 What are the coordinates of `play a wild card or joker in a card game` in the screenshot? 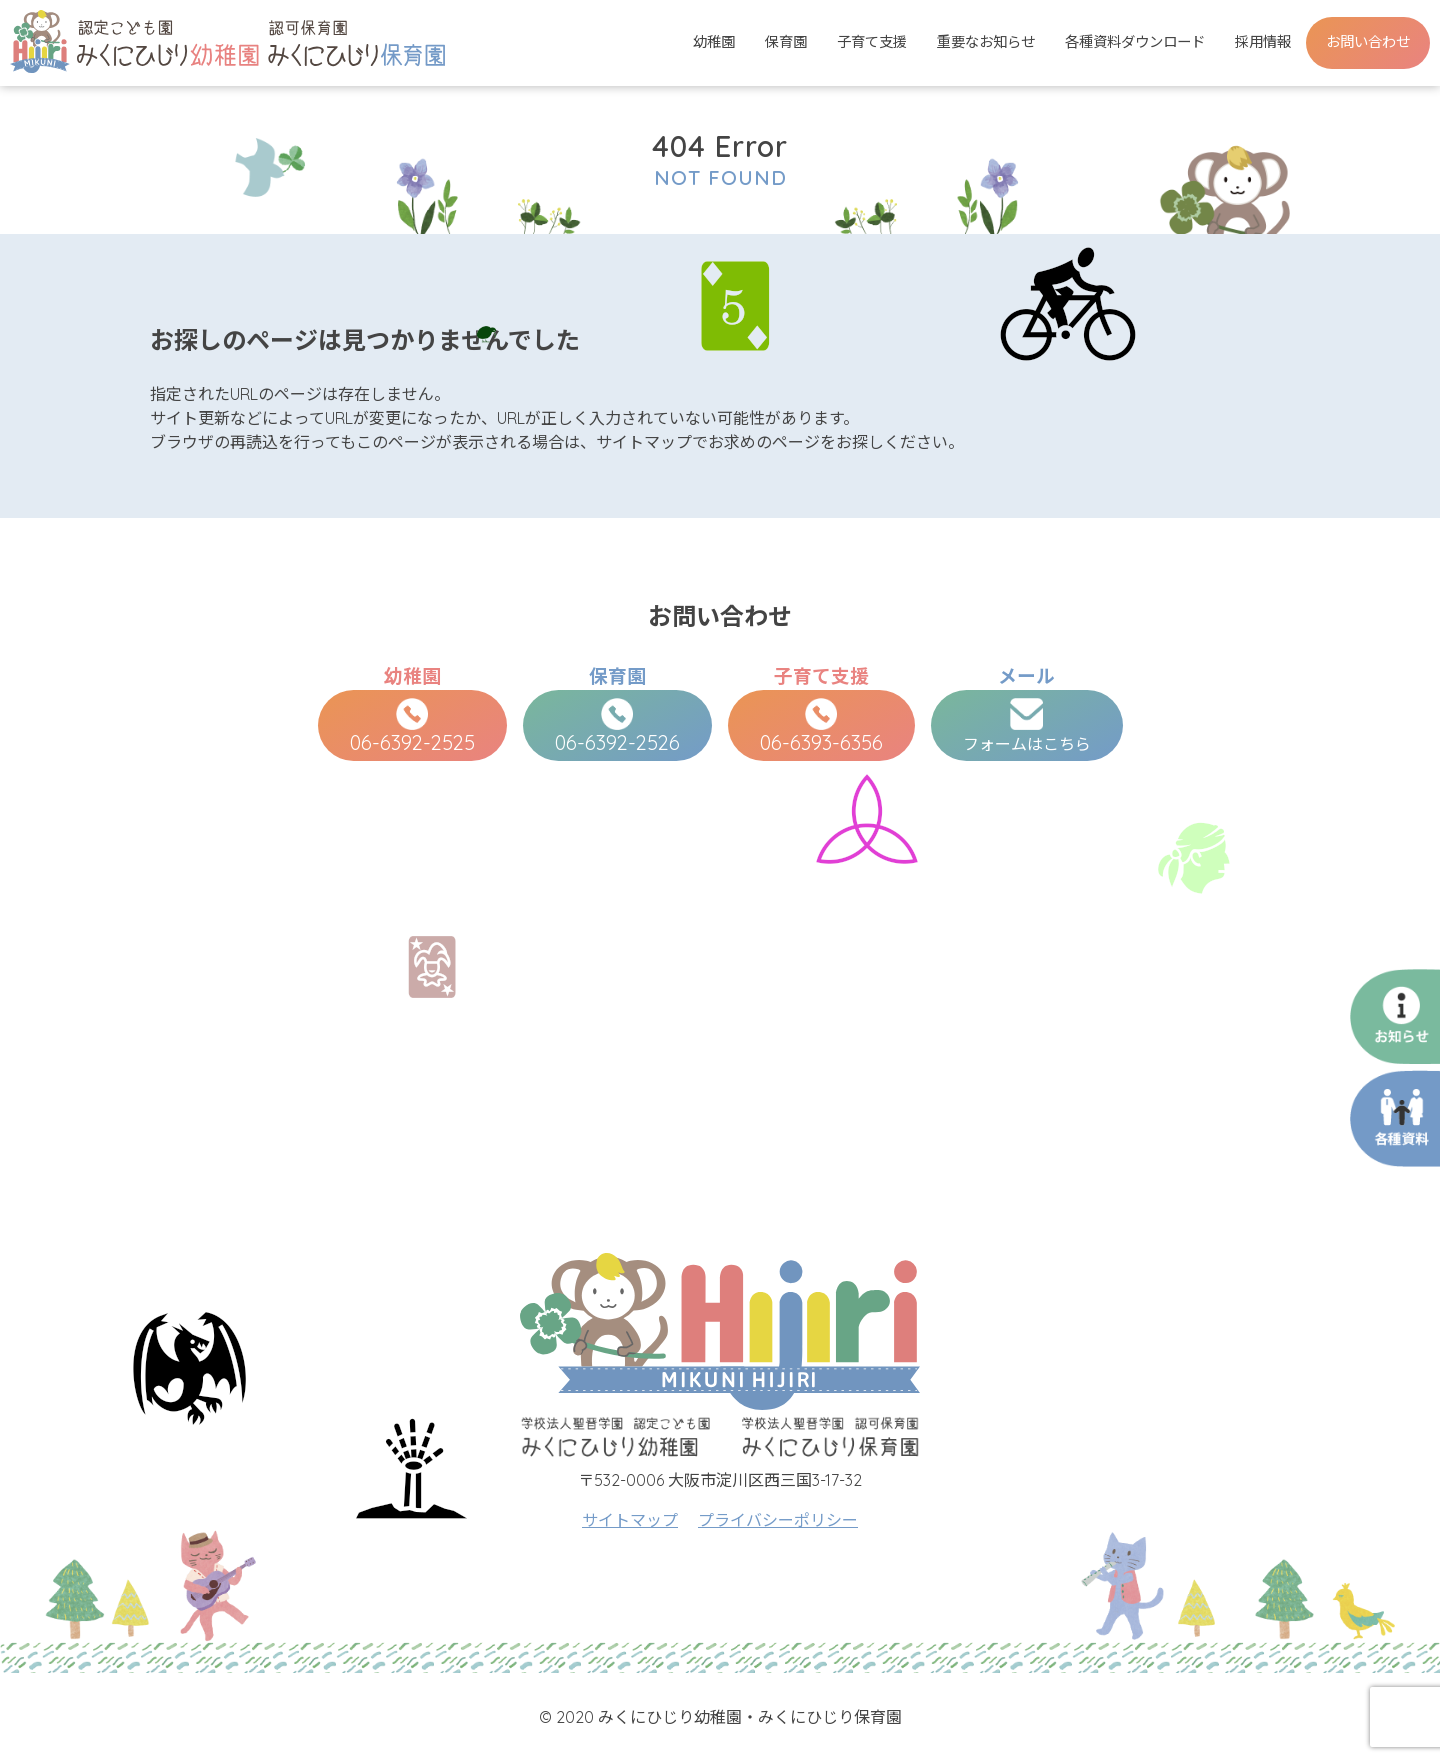 It's located at (432, 967).